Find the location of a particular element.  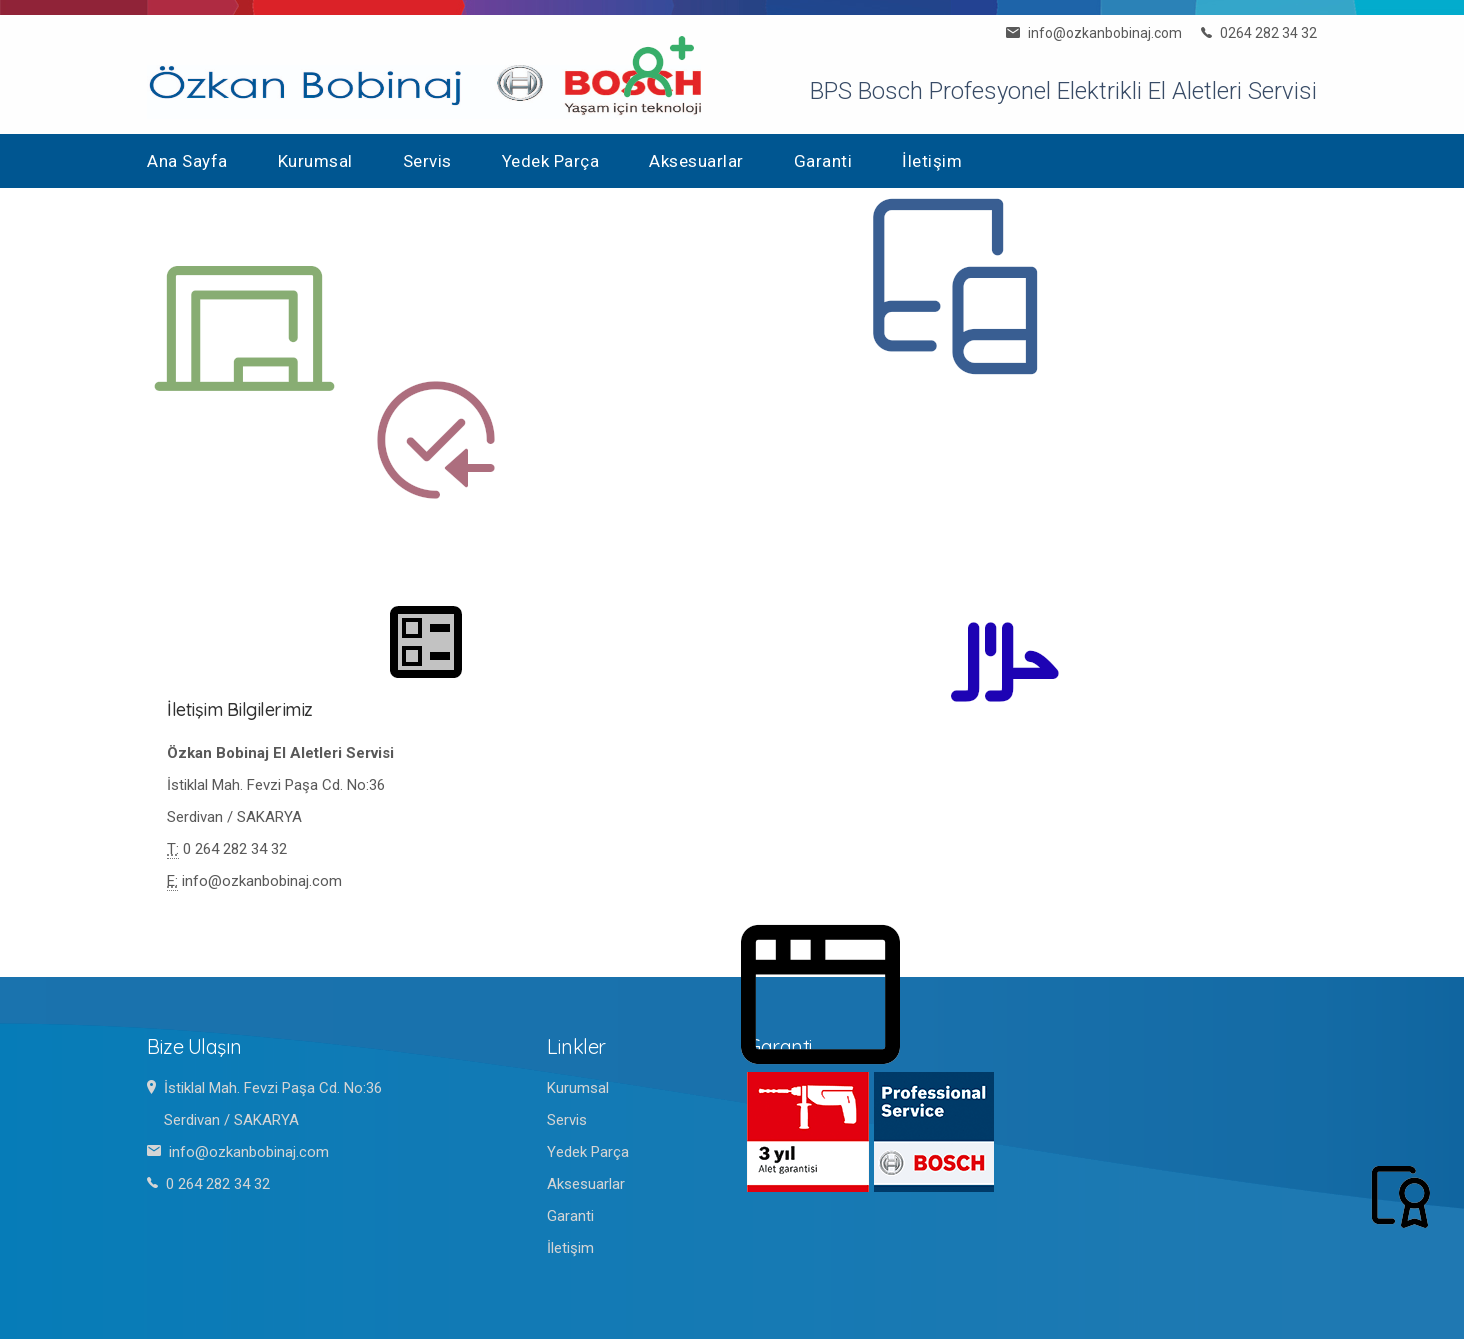

indicates a tracked issue has been closed and completed is located at coordinates (436, 440).